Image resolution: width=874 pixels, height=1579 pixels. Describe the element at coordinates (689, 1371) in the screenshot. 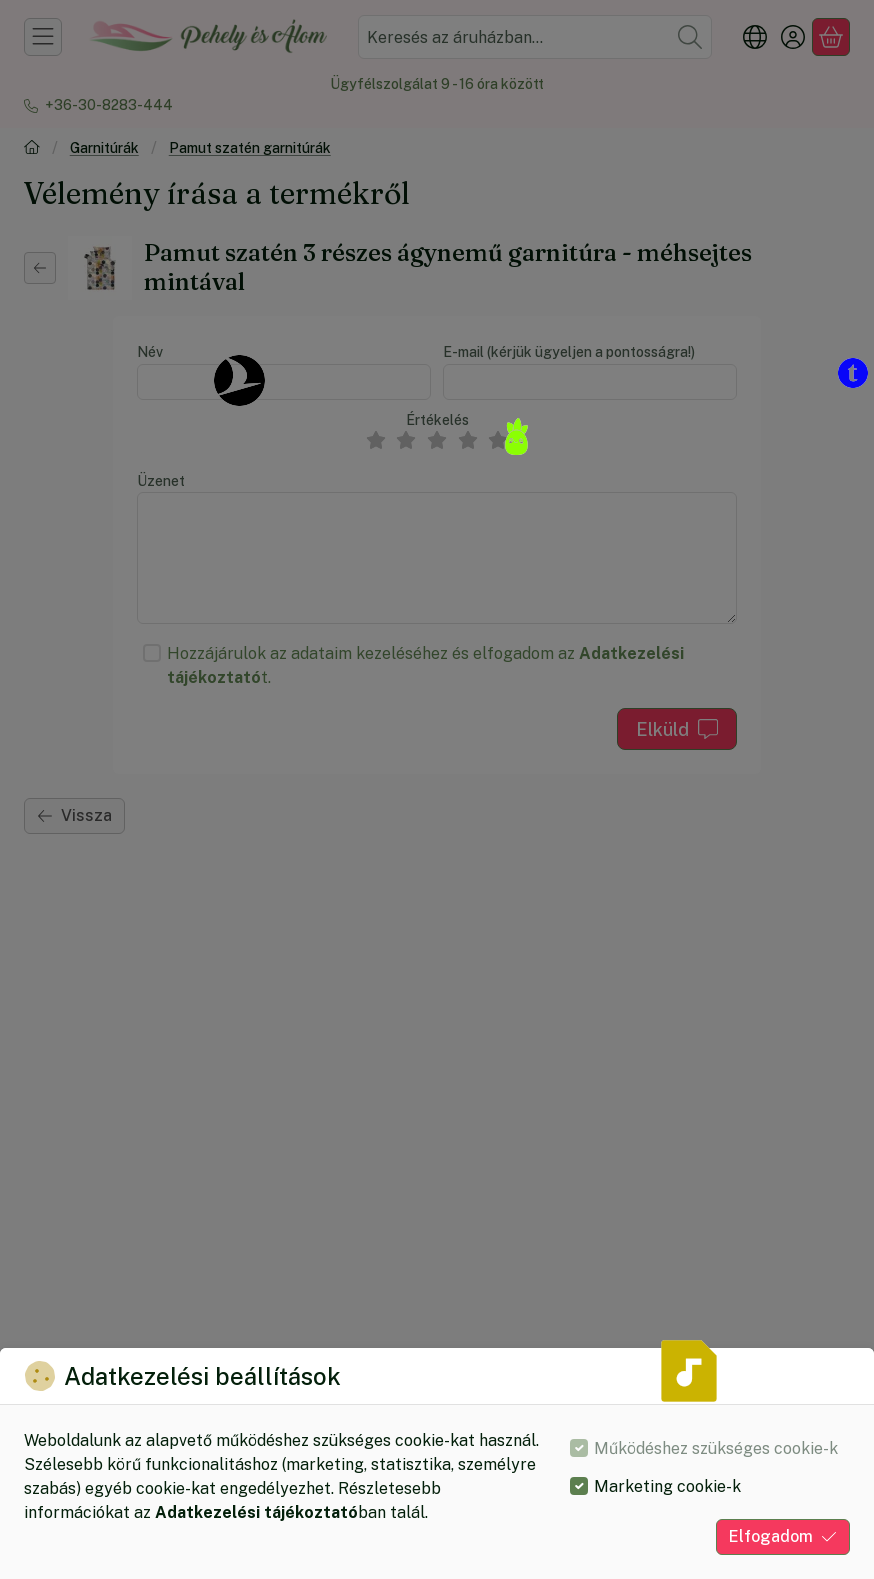

I see `open an audio or music file` at that location.